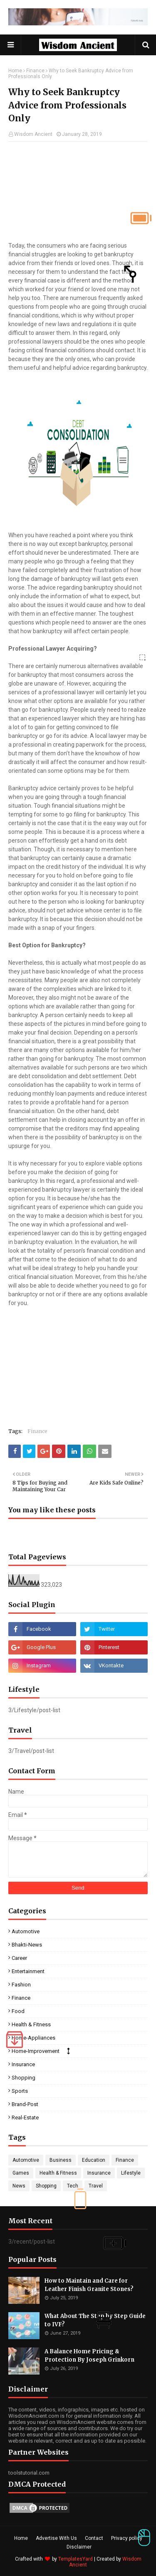 This screenshot has width=156, height=2576. Describe the element at coordinates (142, 657) in the screenshot. I see `add to current selection` at that location.